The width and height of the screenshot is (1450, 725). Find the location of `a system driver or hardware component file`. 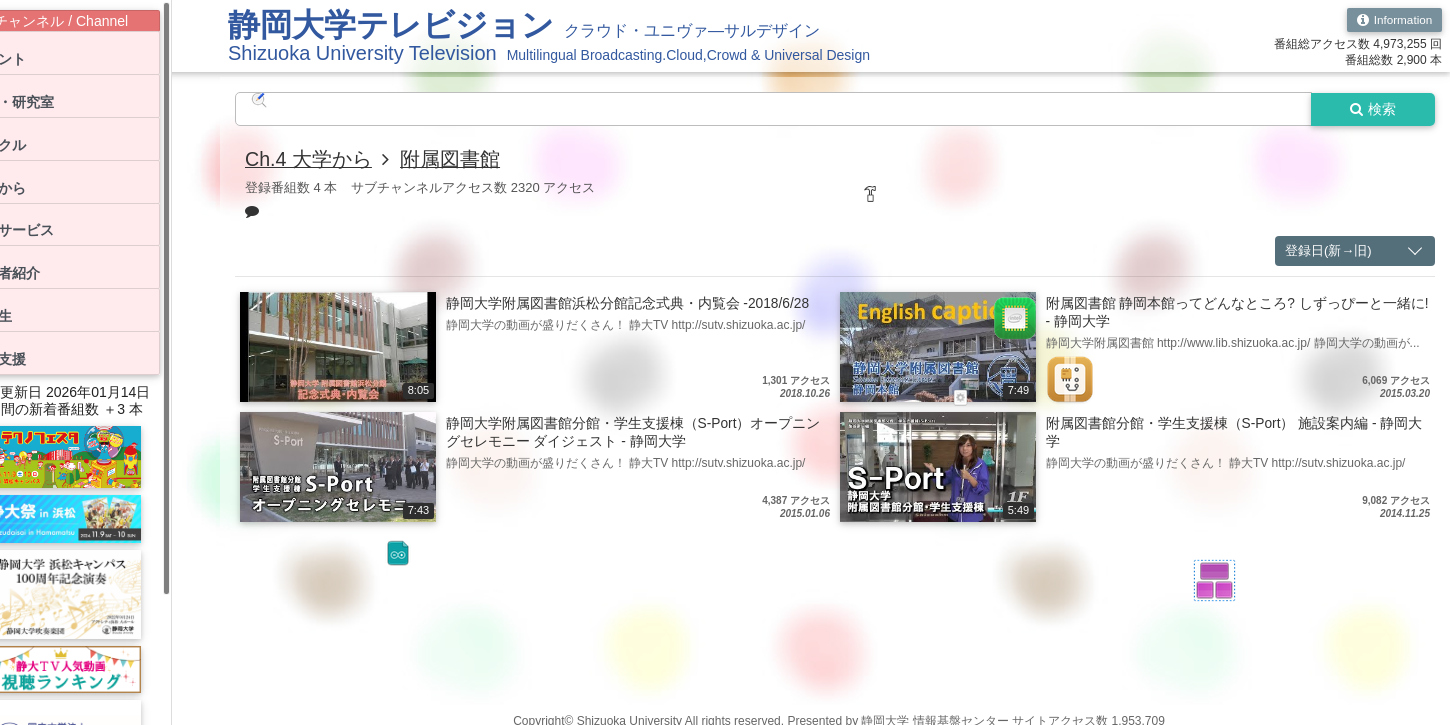

a system driver or hardware component file is located at coordinates (1070, 380).